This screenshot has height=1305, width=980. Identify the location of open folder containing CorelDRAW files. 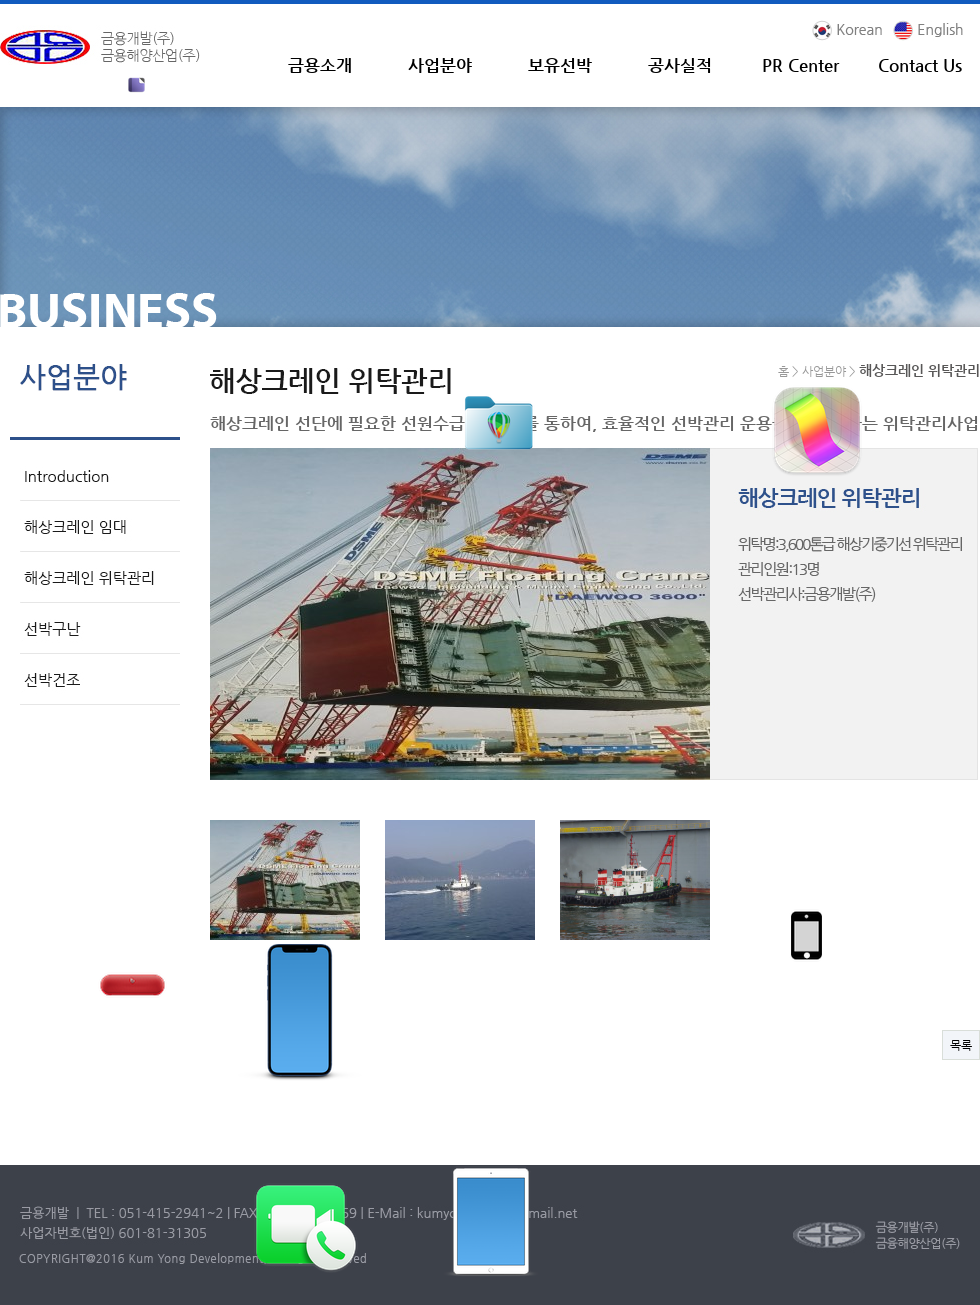
(498, 424).